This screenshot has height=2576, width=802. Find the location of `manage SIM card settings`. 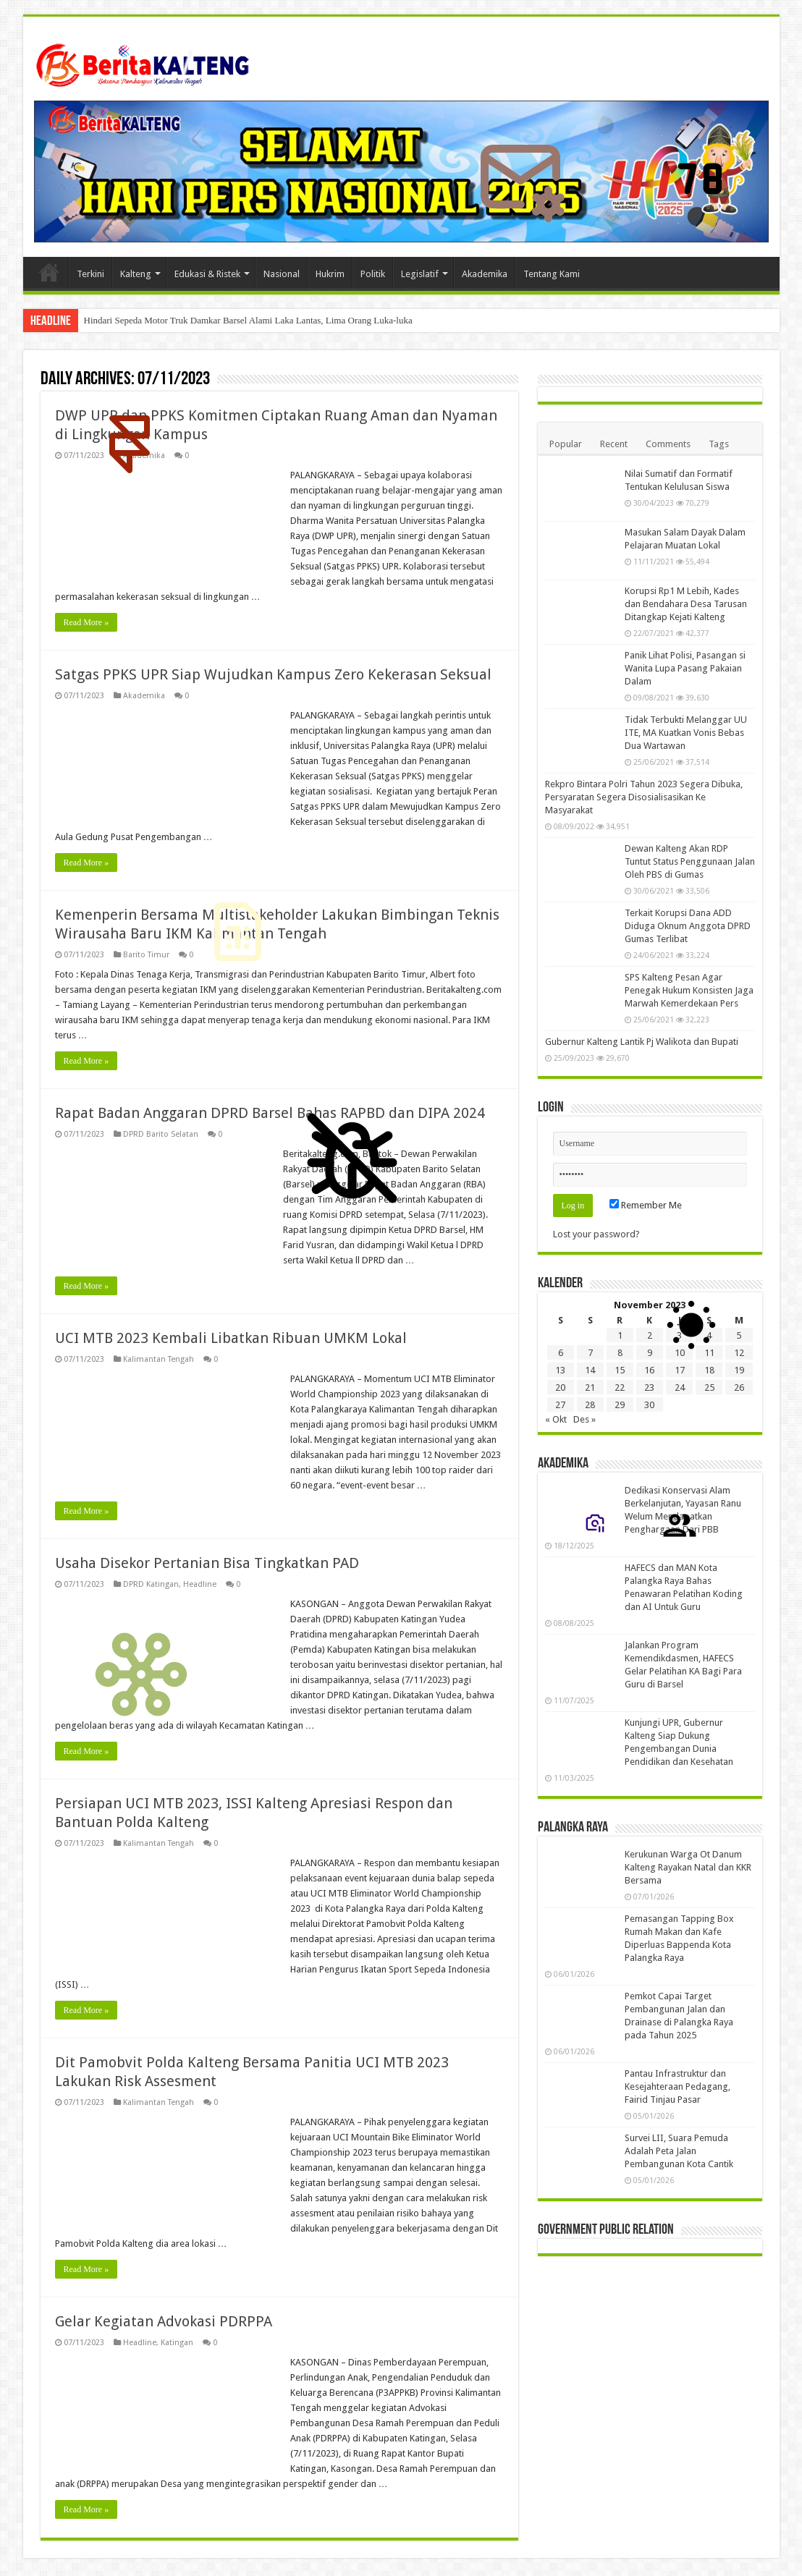

manage SIM card settings is located at coordinates (237, 931).